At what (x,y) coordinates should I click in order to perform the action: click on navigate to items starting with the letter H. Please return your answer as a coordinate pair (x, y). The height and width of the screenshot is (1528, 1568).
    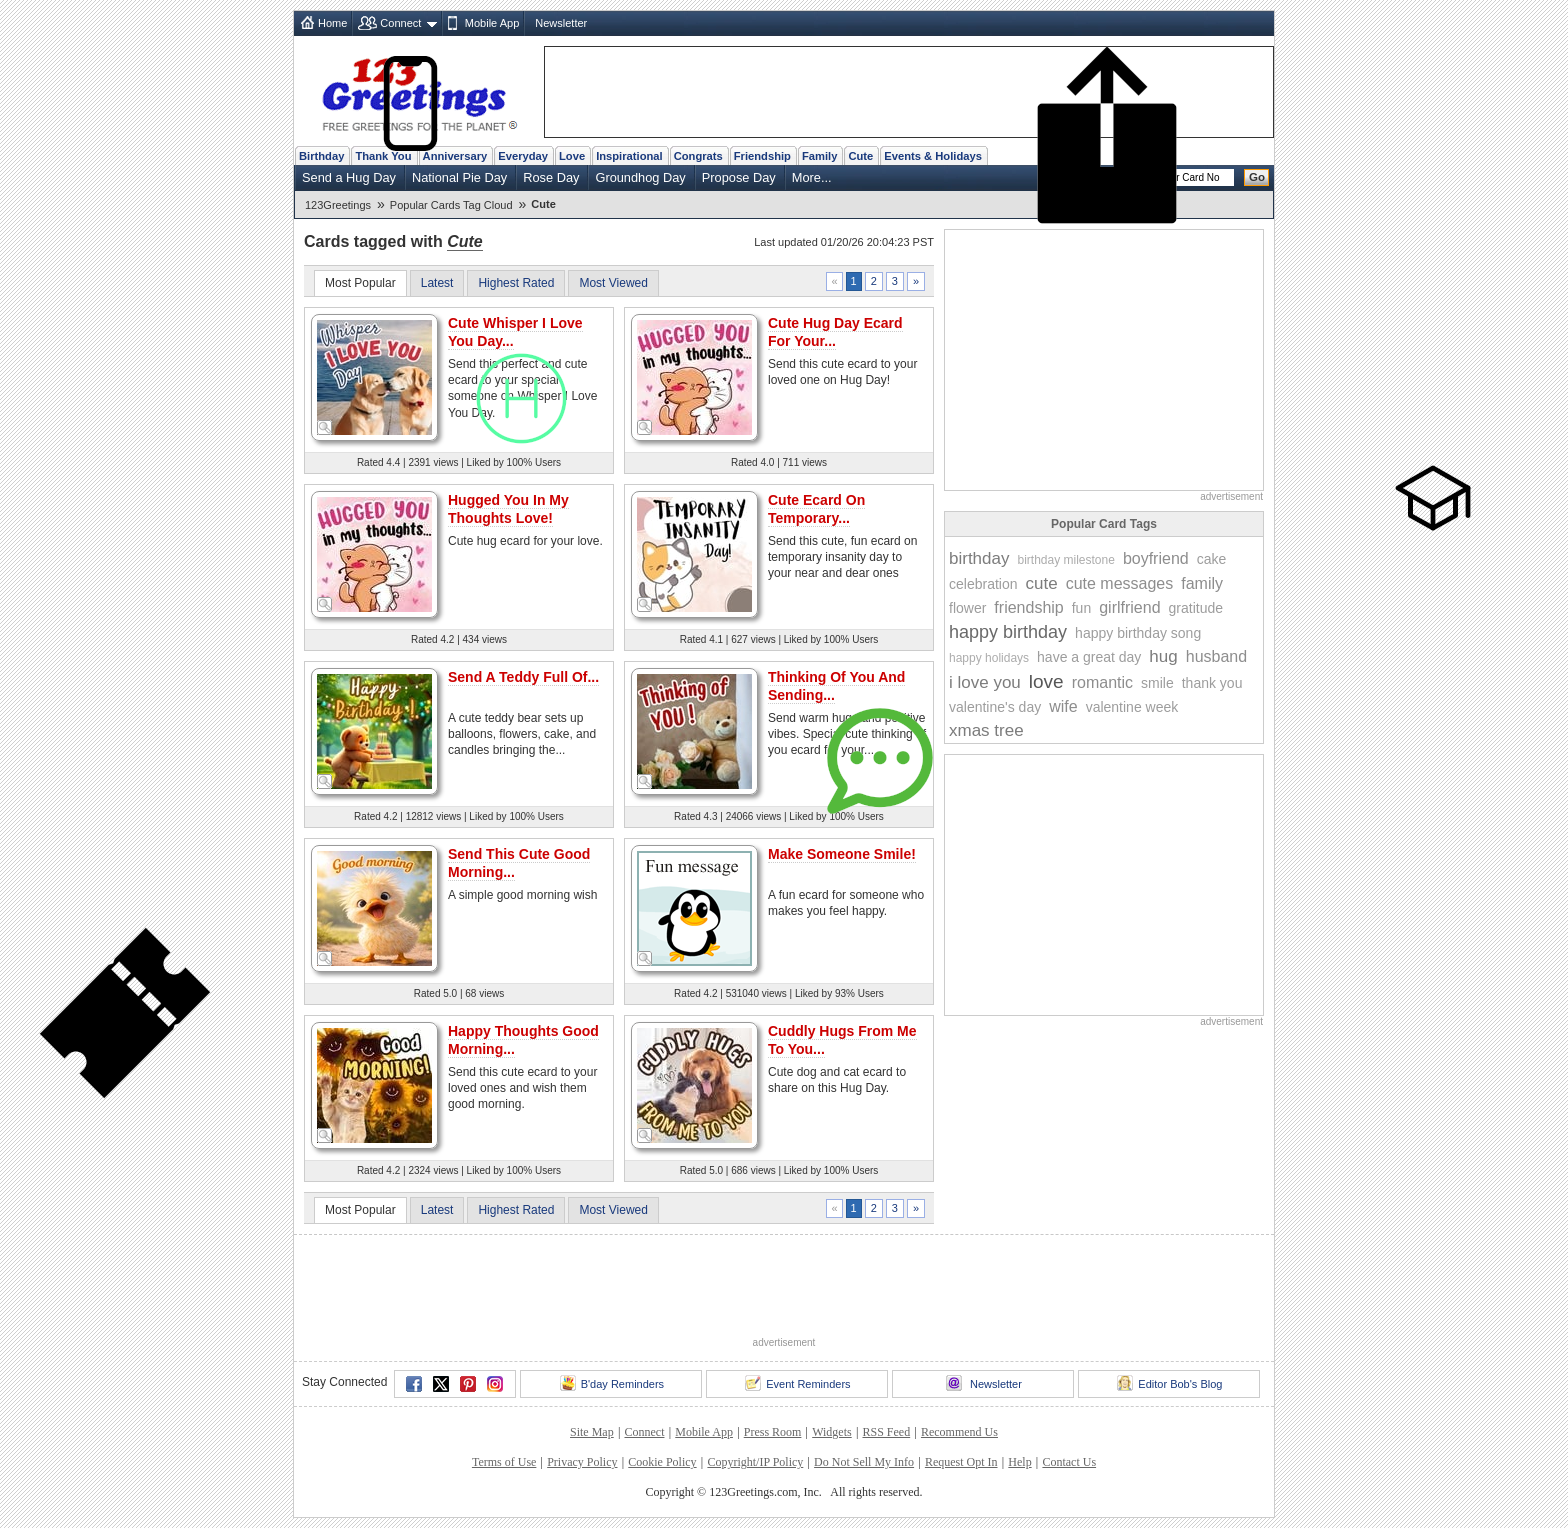
    Looking at the image, I should click on (521, 398).